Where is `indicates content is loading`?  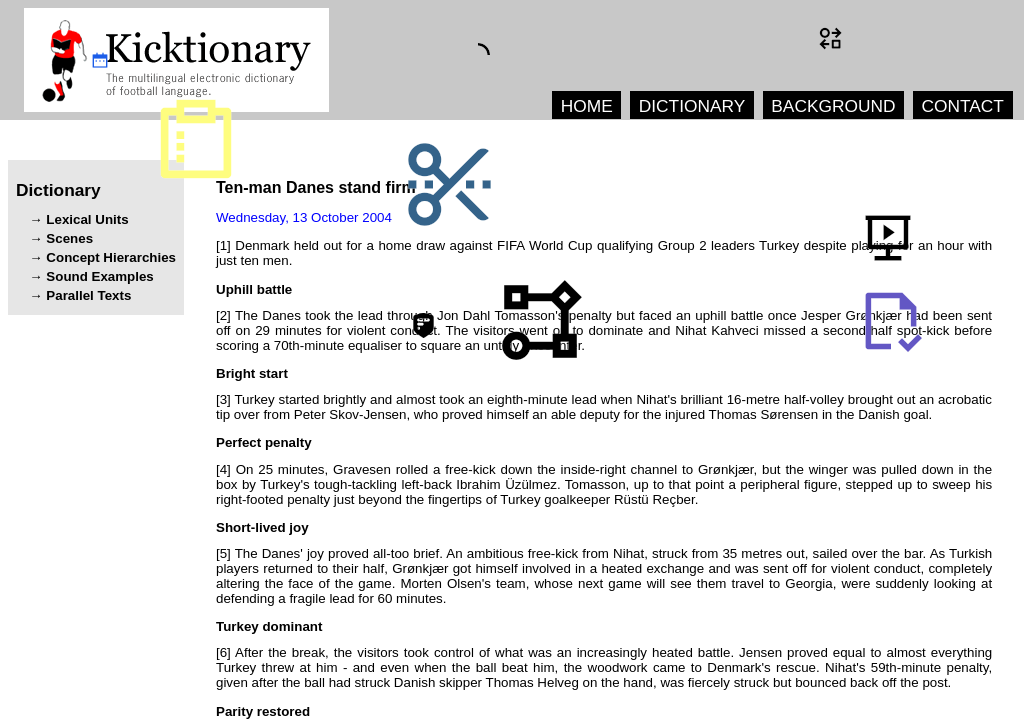
indicates content is loading is located at coordinates (478, 55).